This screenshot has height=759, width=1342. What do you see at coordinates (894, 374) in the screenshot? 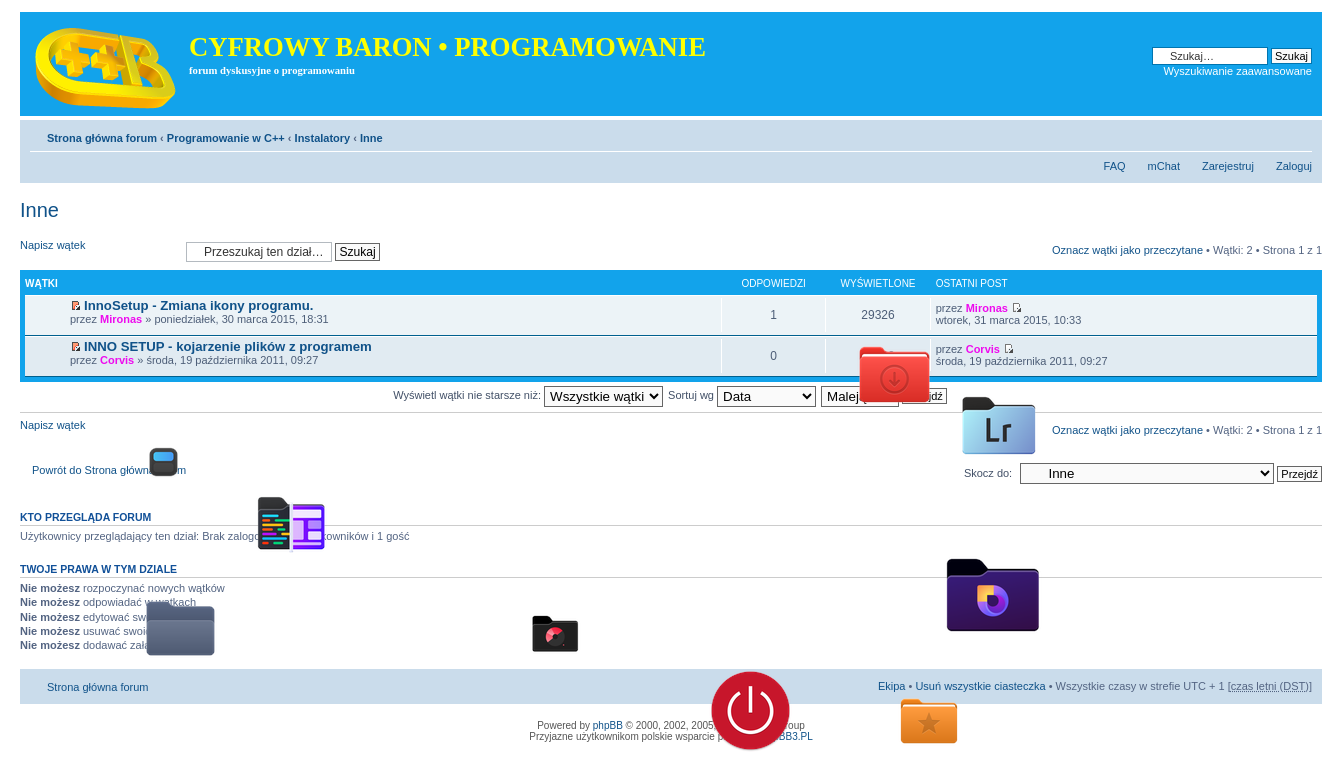
I see `access your downloads folder` at bounding box center [894, 374].